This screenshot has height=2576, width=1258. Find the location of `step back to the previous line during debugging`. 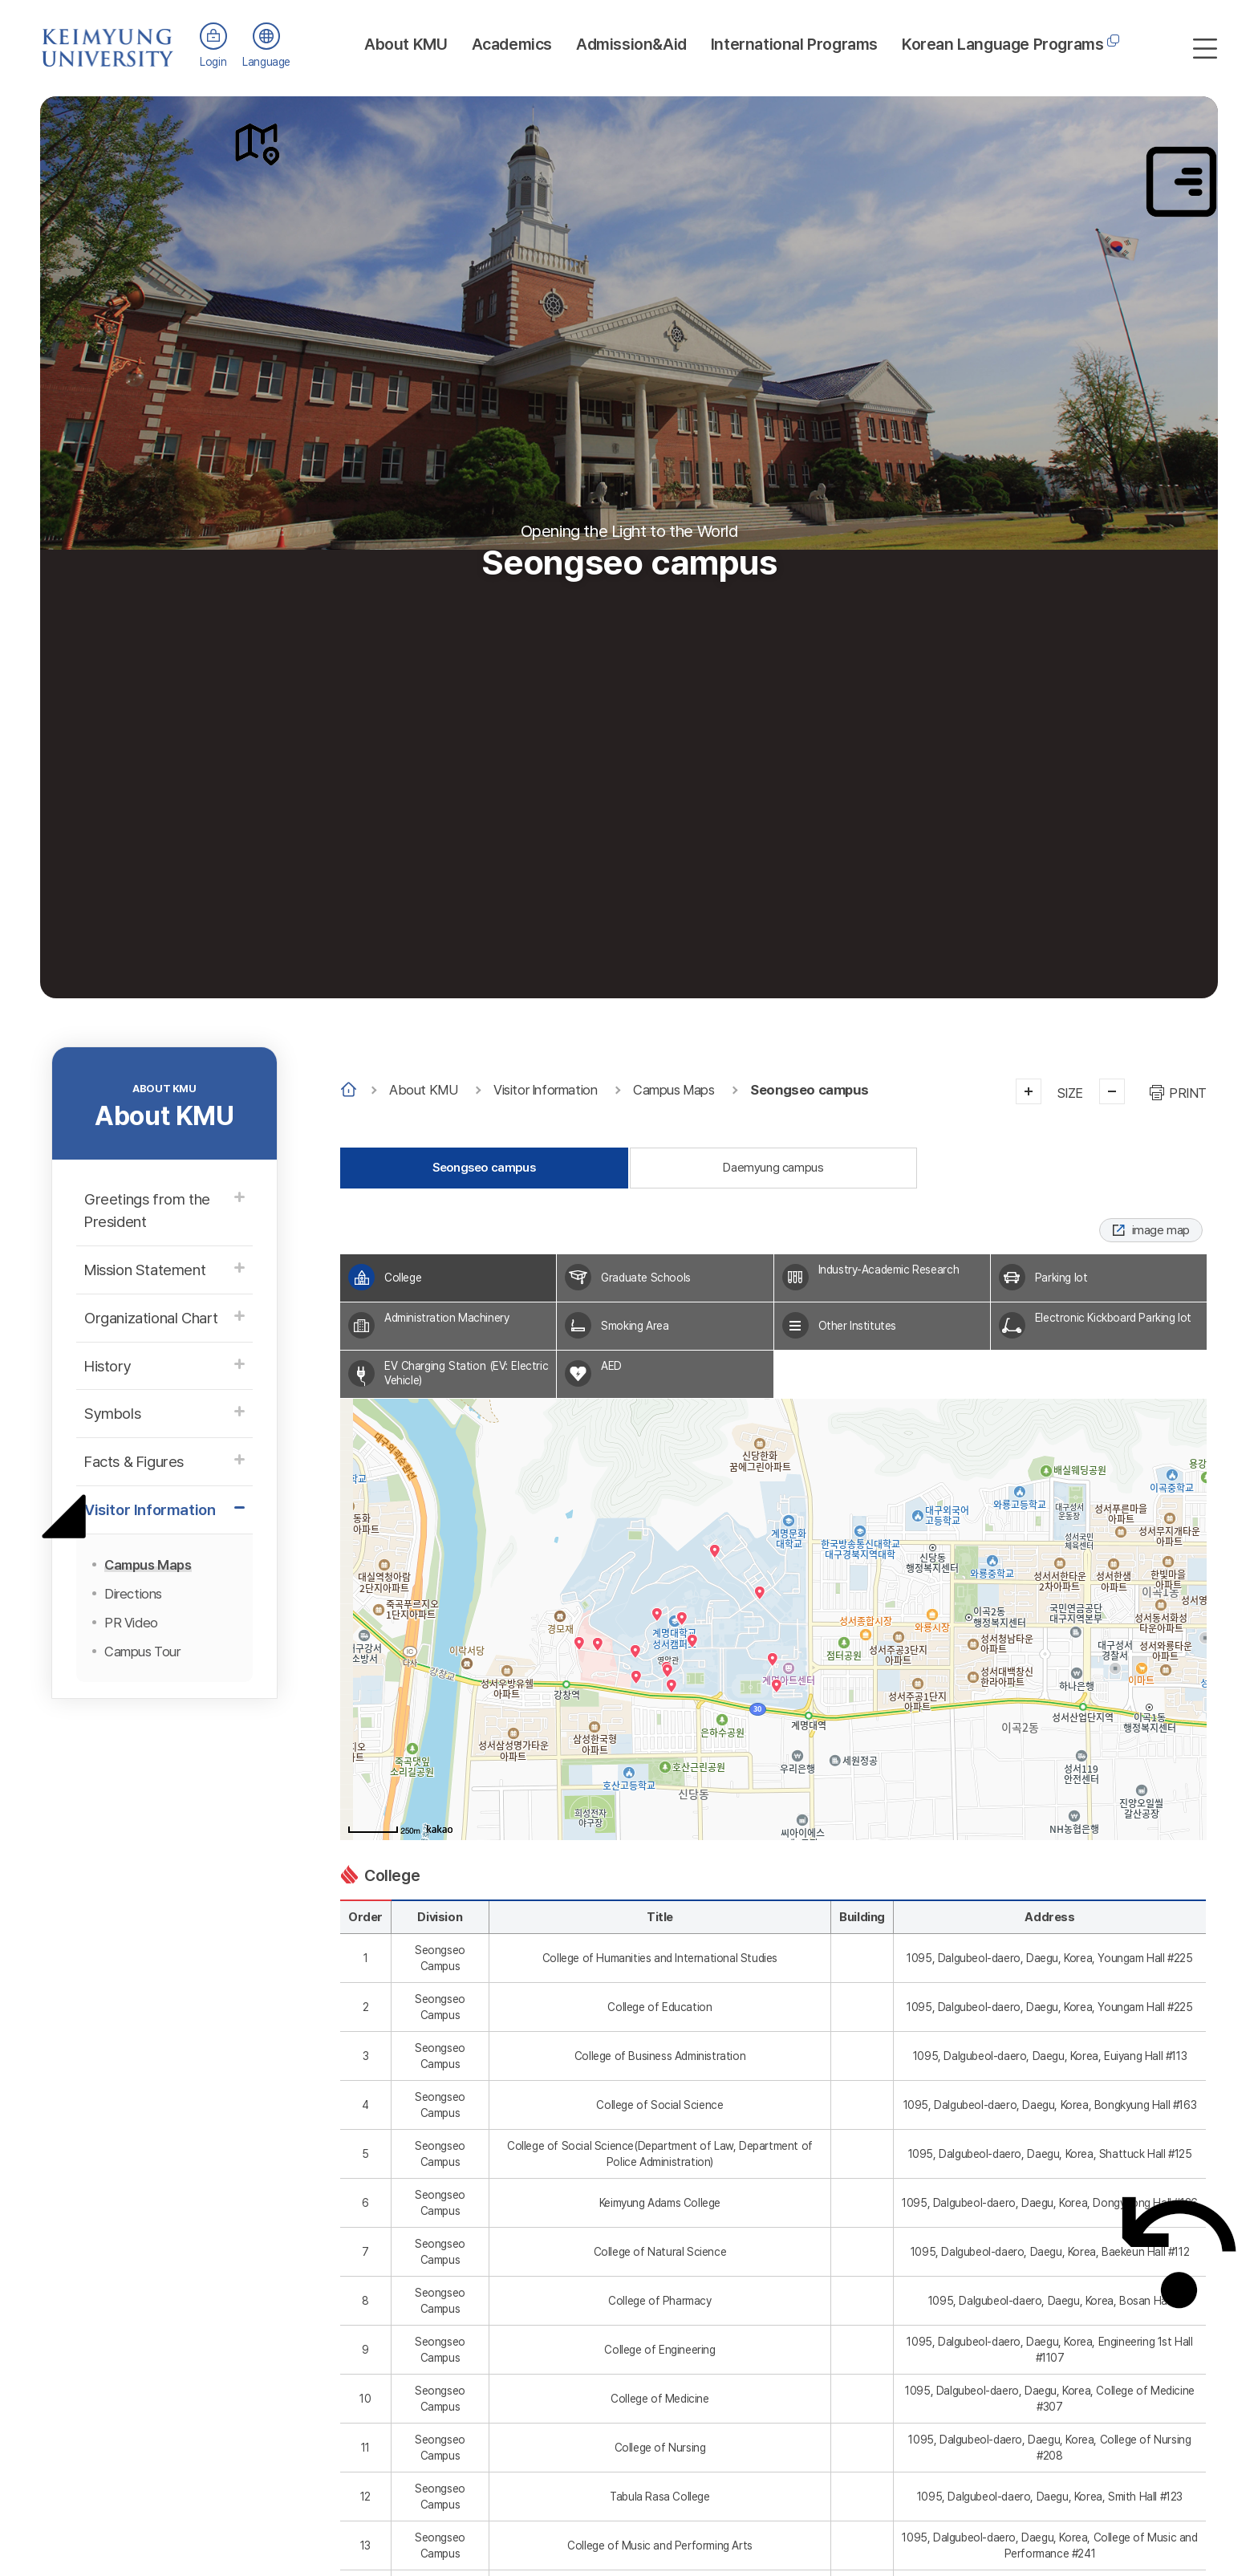

step back to the previous line during debugging is located at coordinates (1179, 2253).